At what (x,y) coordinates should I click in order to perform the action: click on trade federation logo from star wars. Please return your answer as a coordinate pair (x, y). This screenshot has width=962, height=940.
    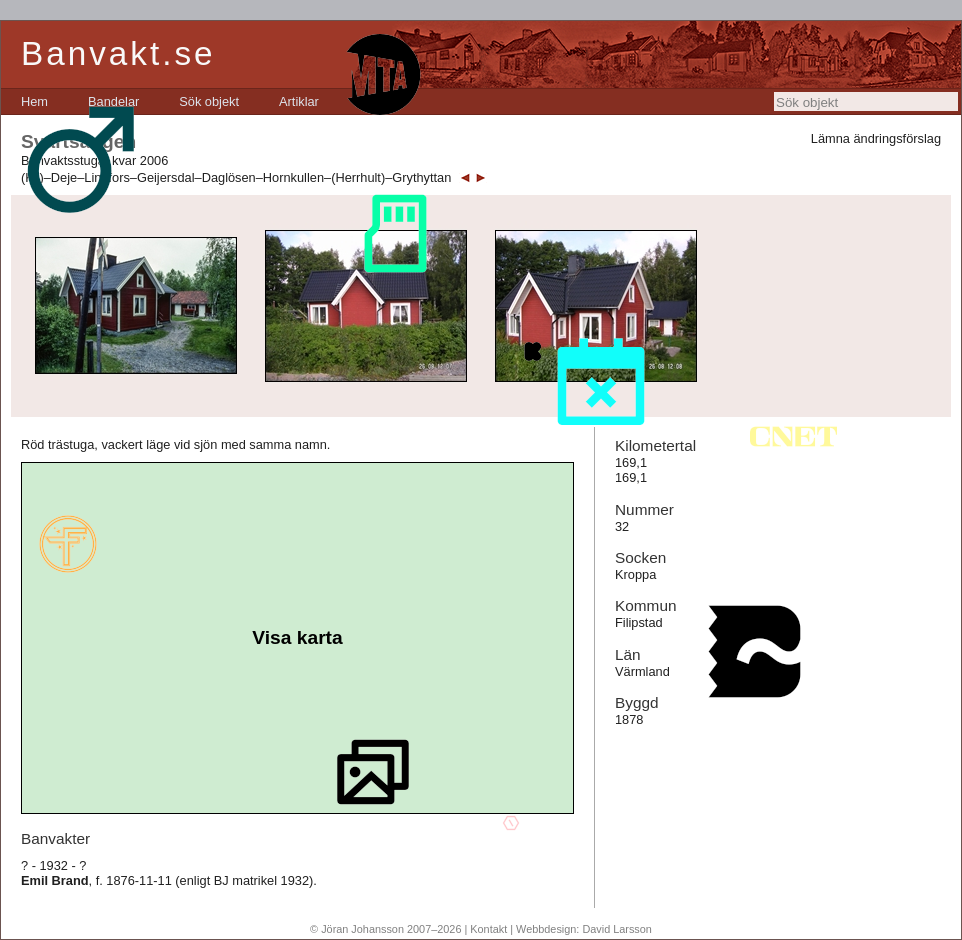
    Looking at the image, I should click on (68, 544).